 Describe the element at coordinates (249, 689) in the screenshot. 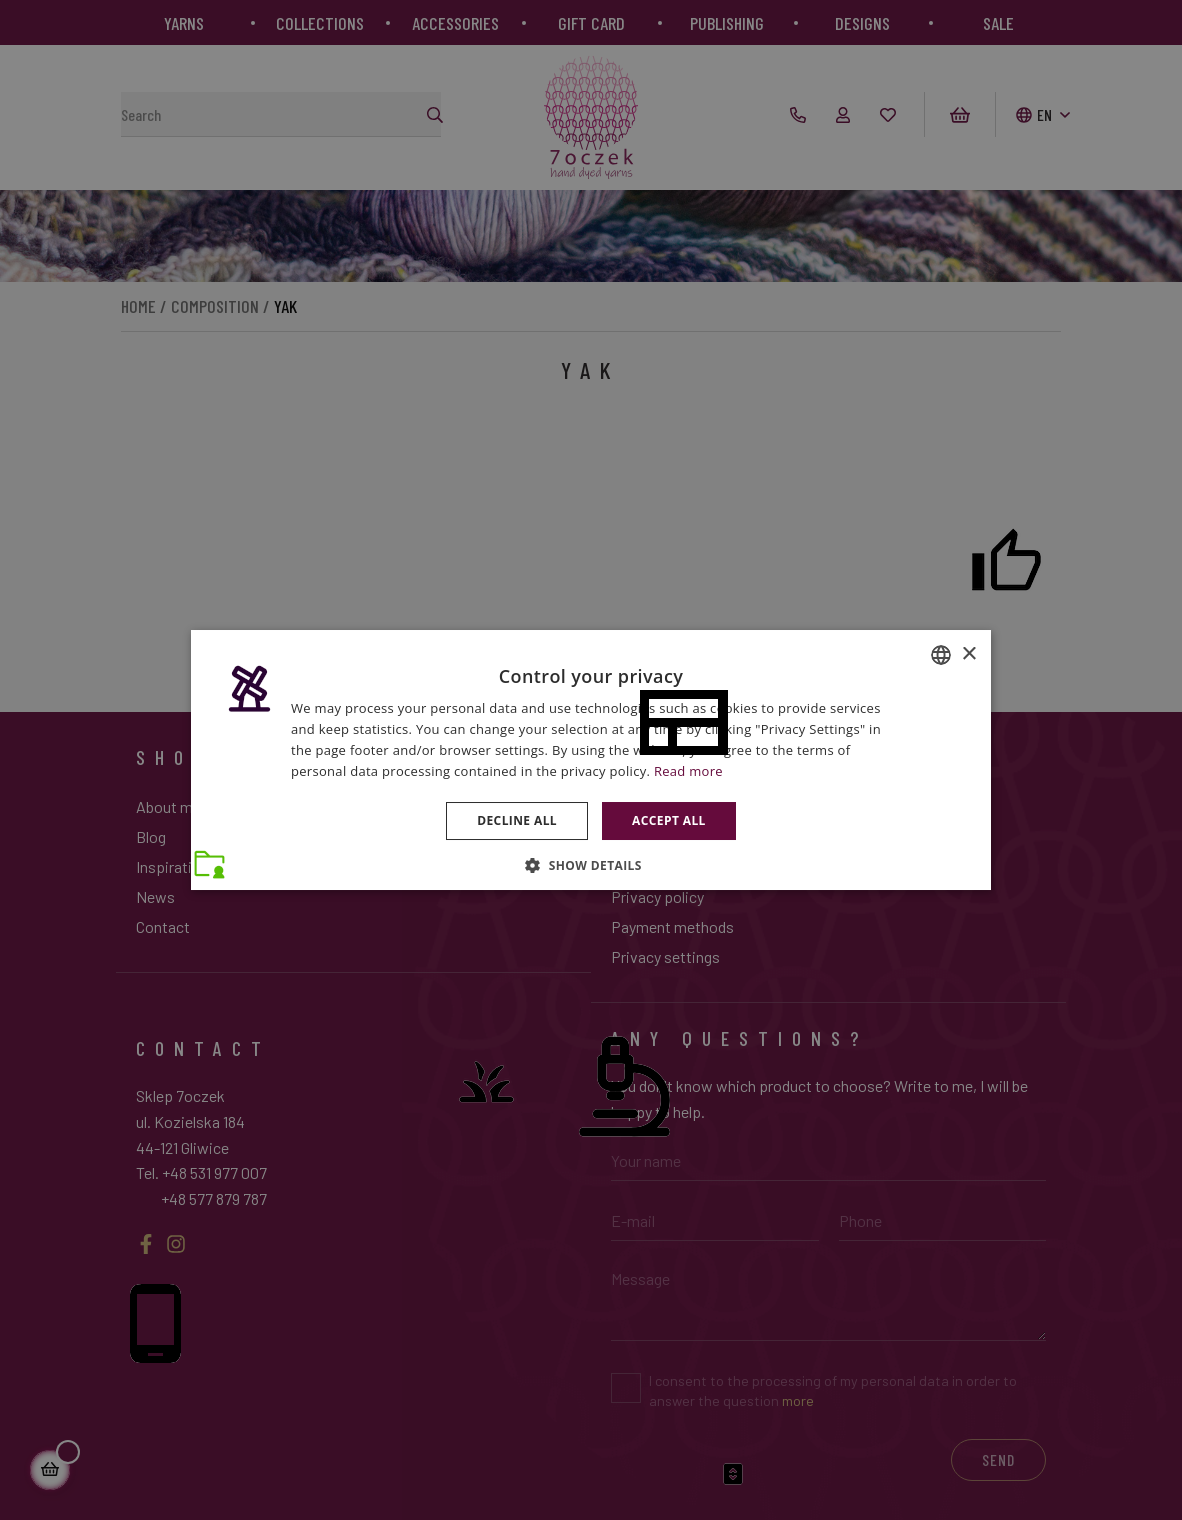

I see `access wind energy or renewable power settings` at that location.